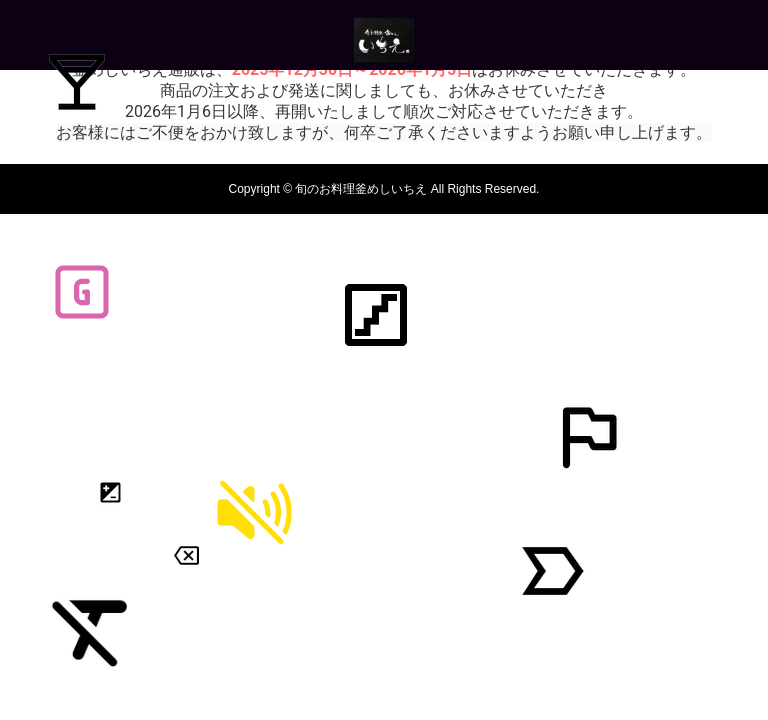  What do you see at coordinates (110, 492) in the screenshot?
I see `adjust camera ISO sensitivity settings` at bounding box center [110, 492].